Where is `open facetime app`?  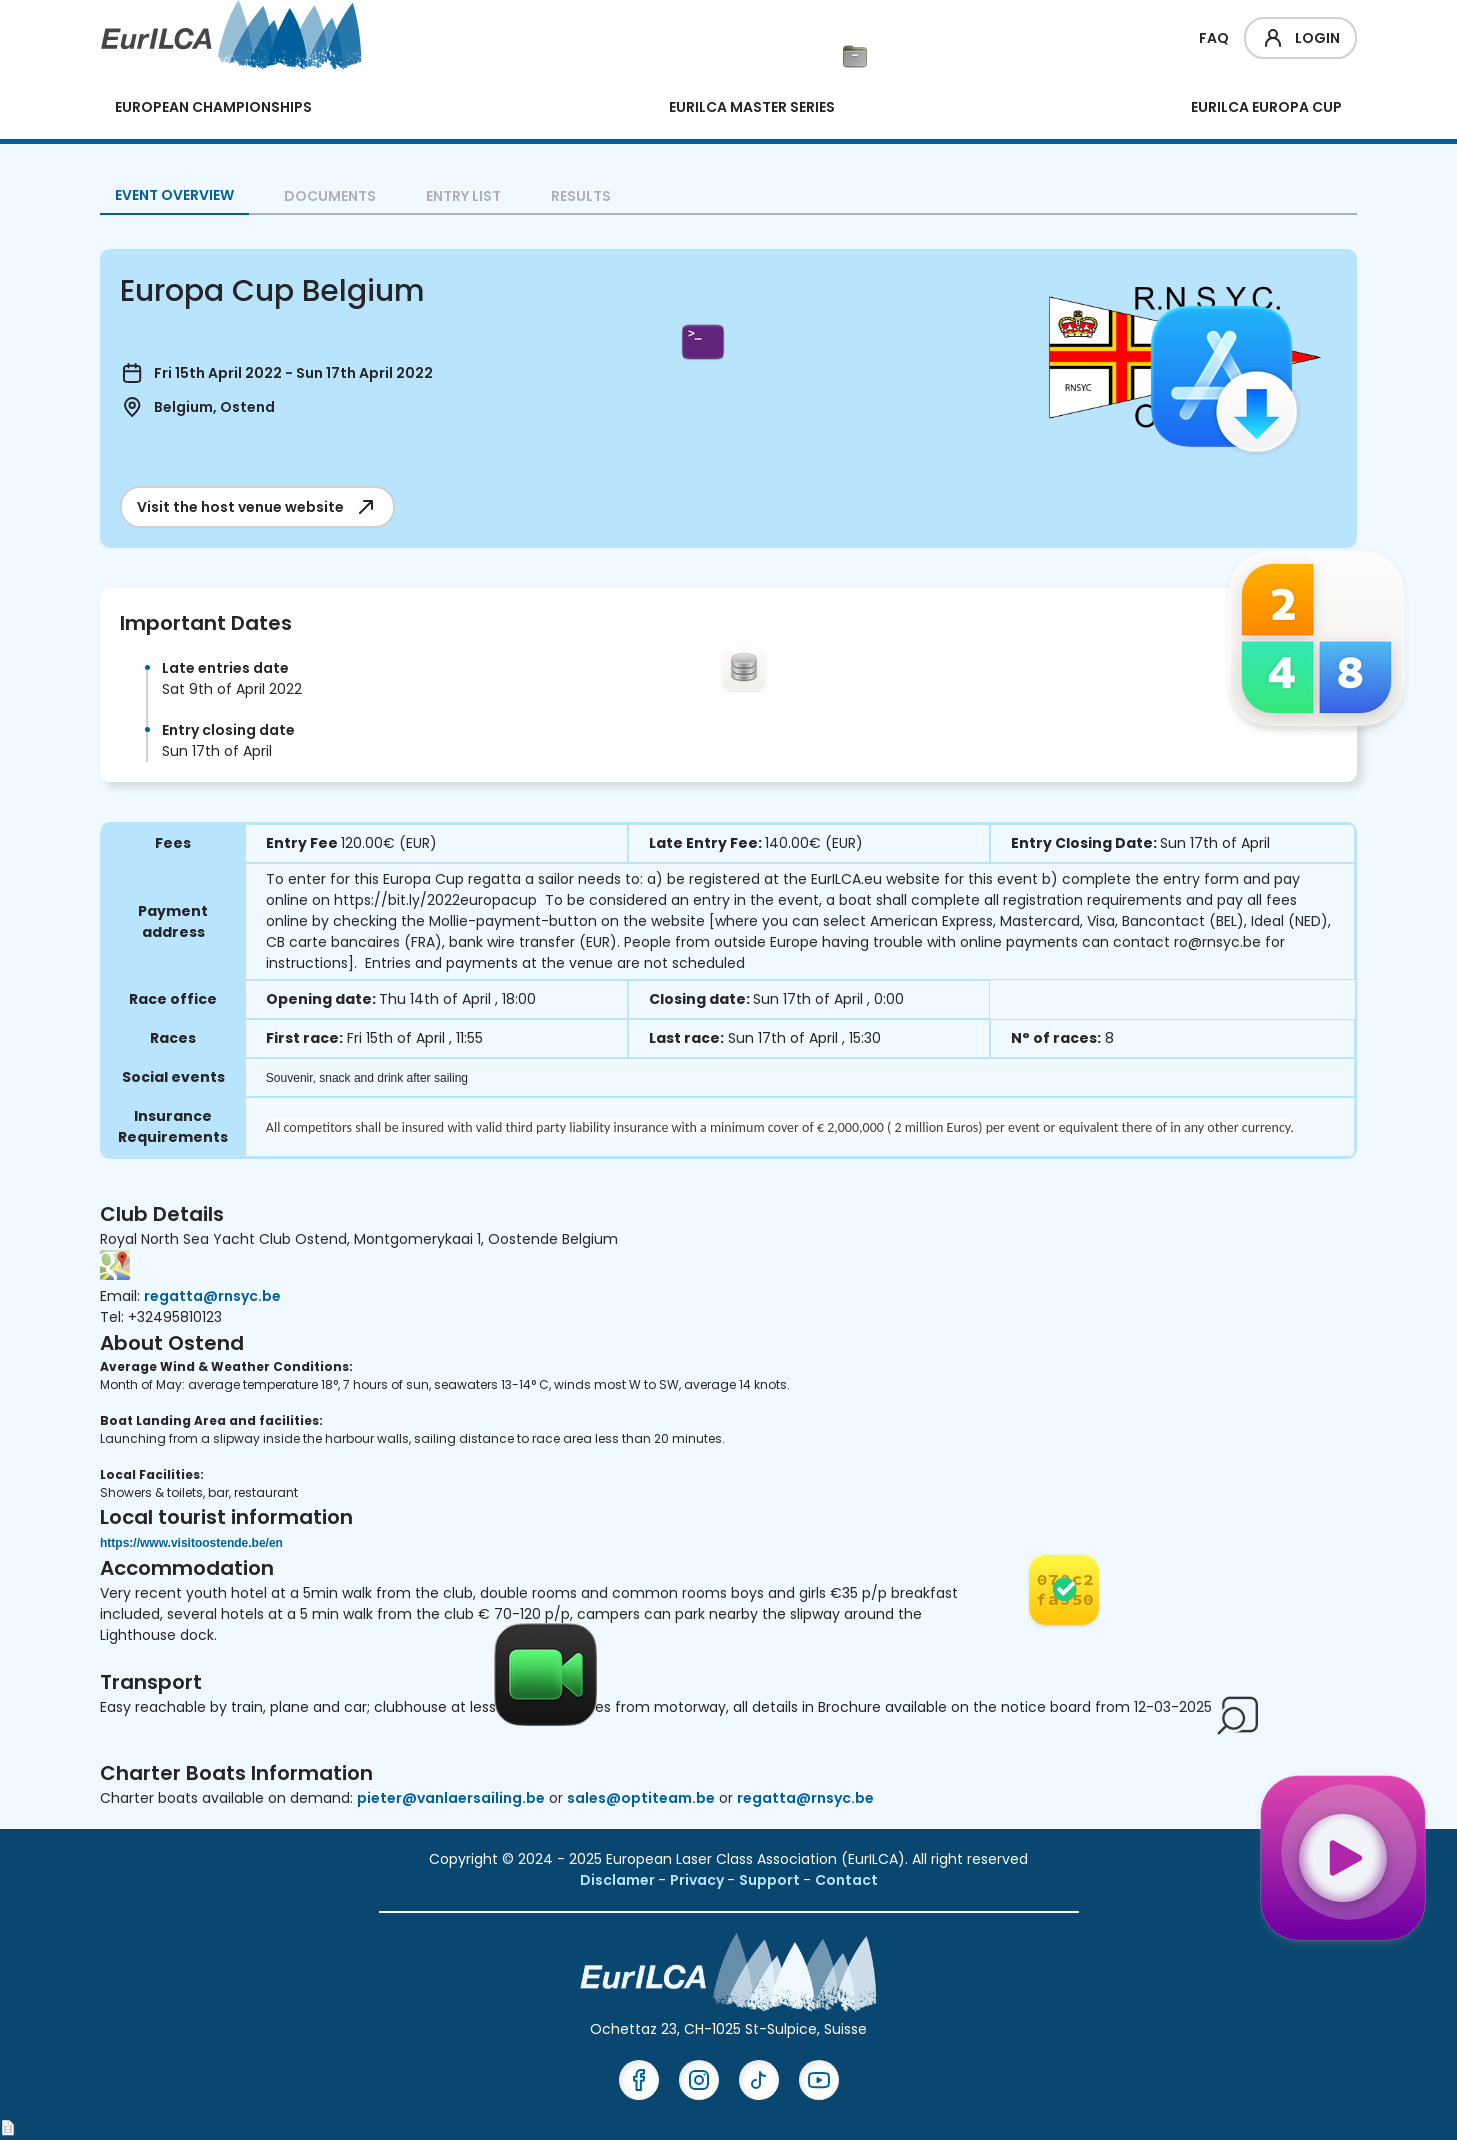
open facetime app is located at coordinates (545, 1674).